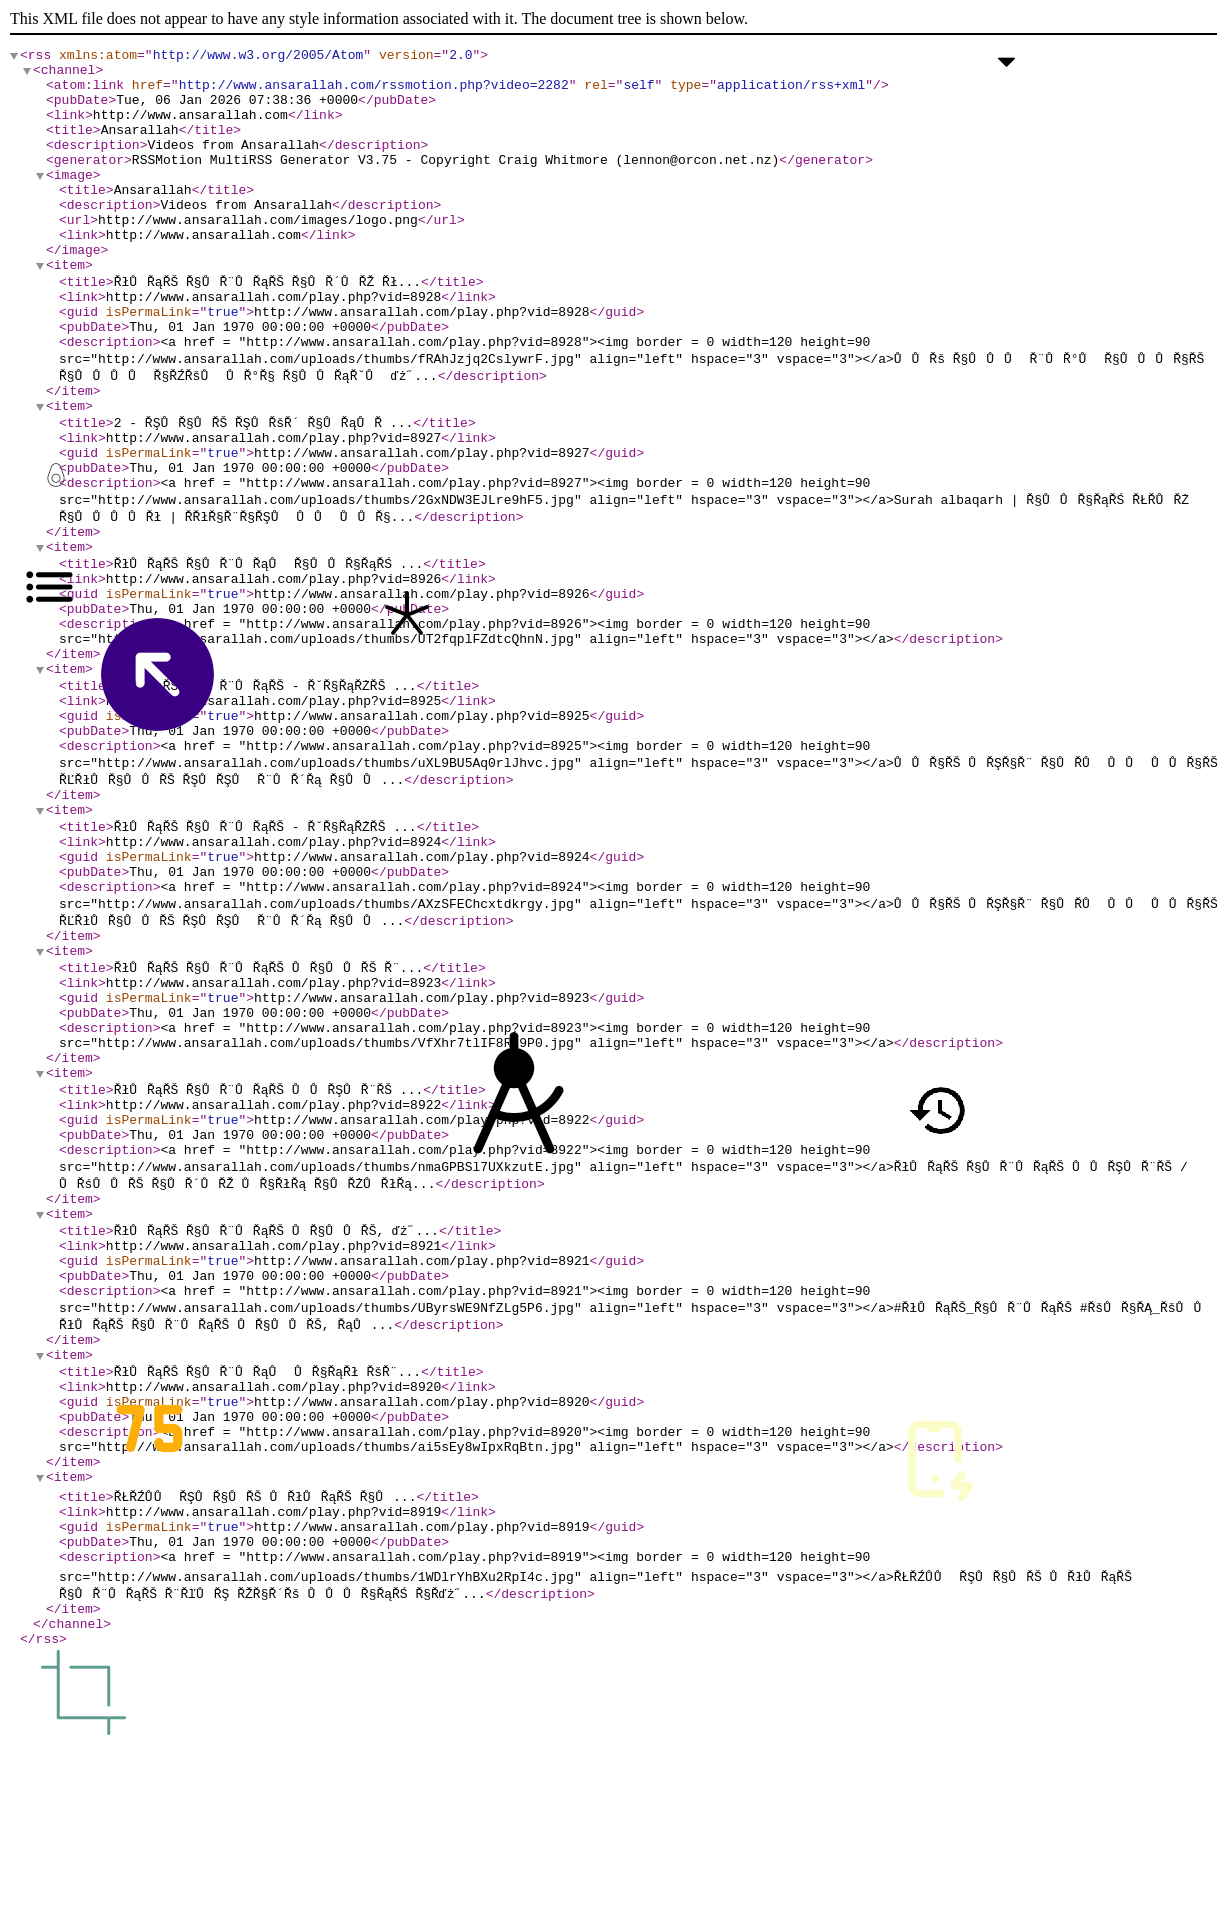 This screenshot has height=1906, width=1227. Describe the element at coordinates (938, 1110) in the screenshot. I see `view browsing or activity history` at that location.